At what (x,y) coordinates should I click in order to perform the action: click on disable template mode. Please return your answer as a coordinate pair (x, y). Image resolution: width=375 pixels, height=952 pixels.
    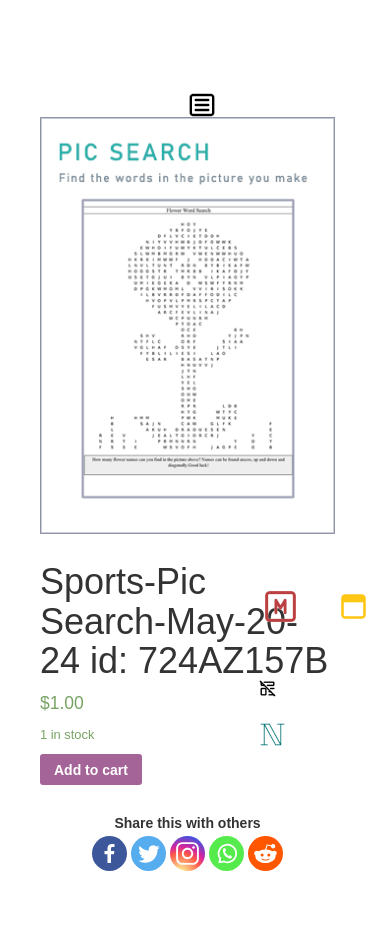
    Looking at the image, I should click on (267, 688).